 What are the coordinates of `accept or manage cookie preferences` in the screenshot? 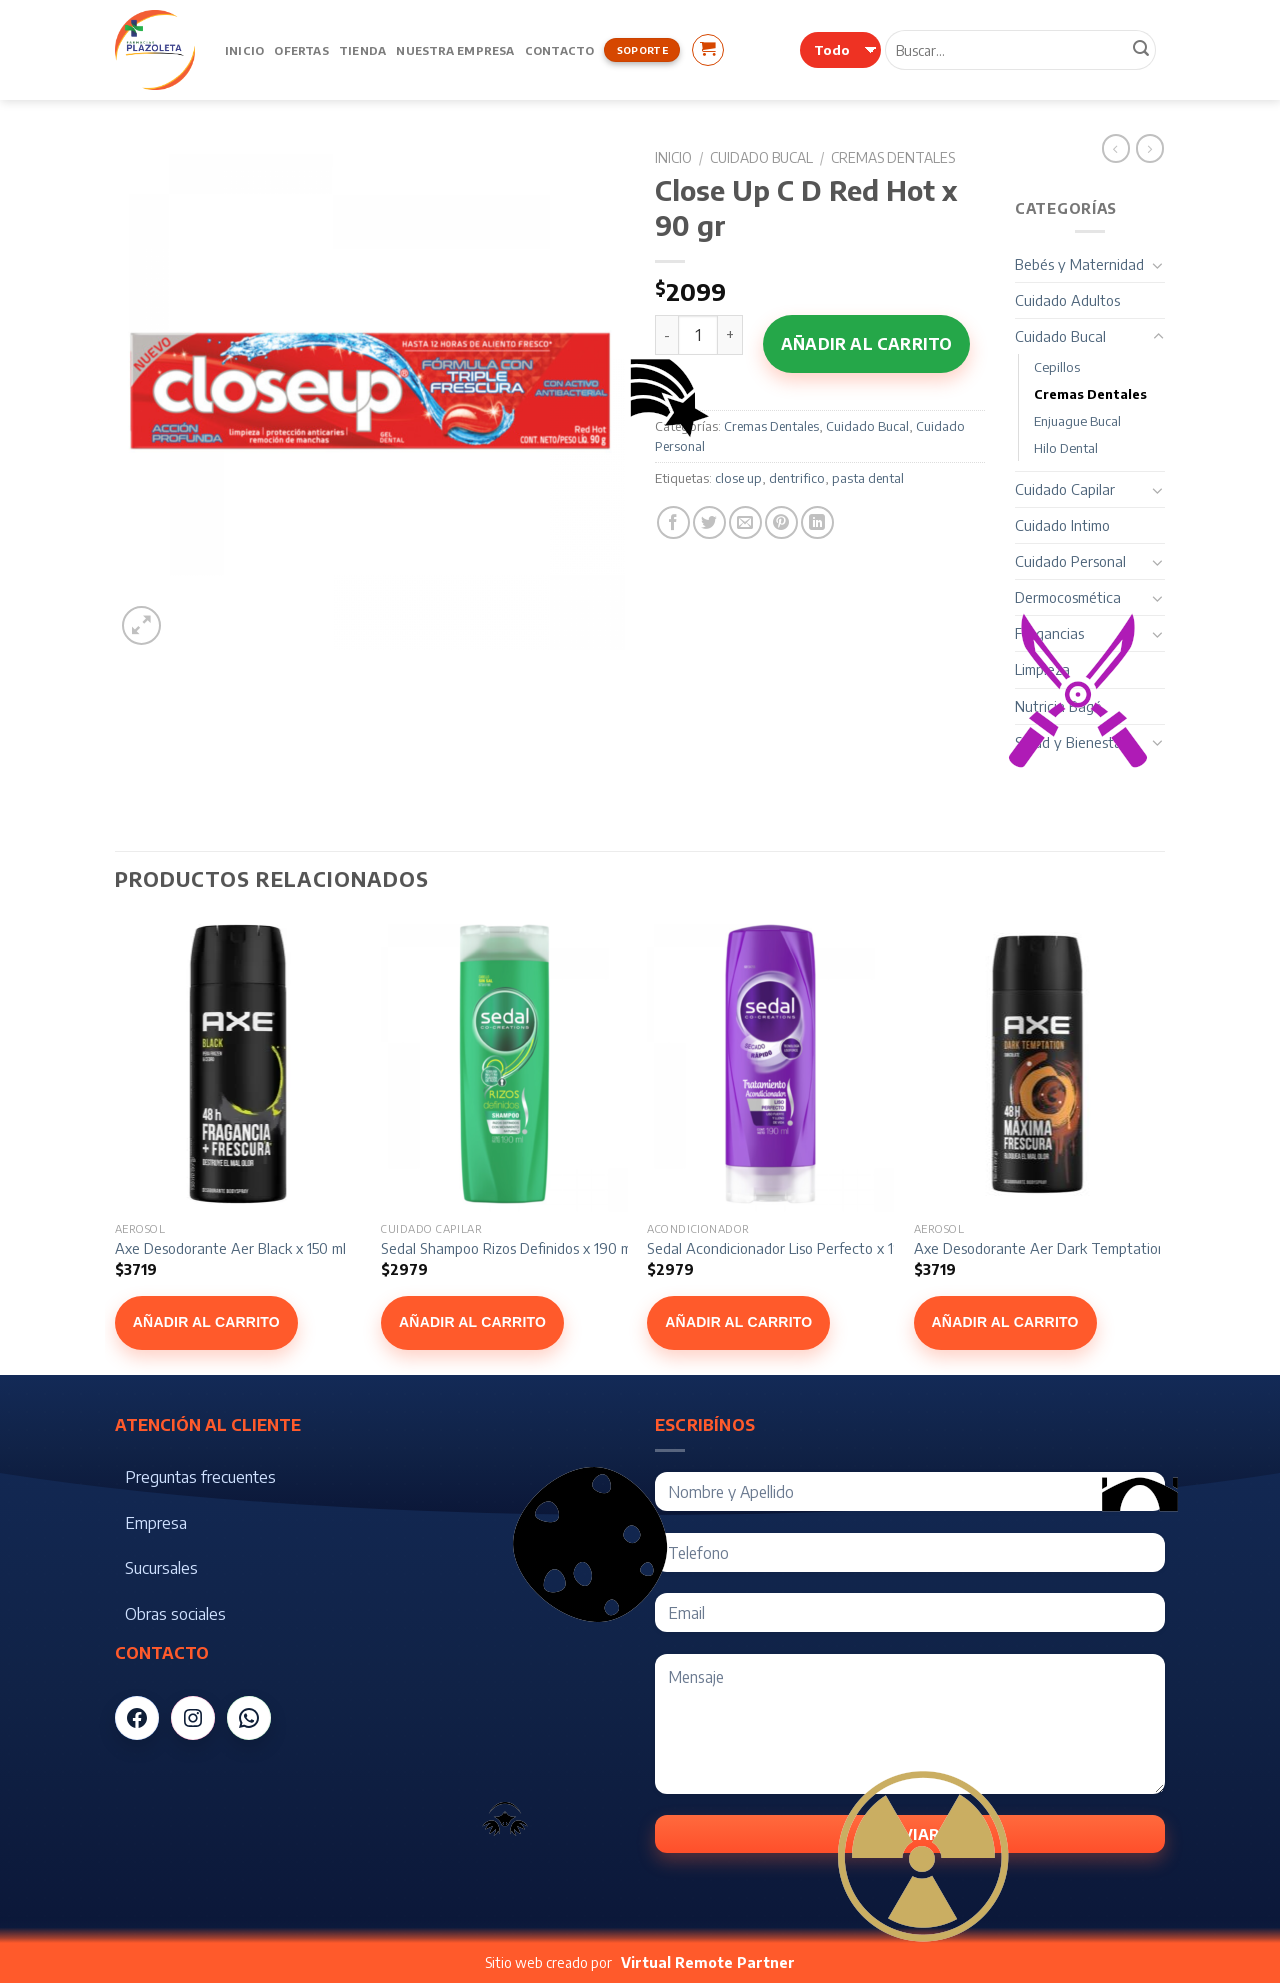 It's located at (590, 1544).